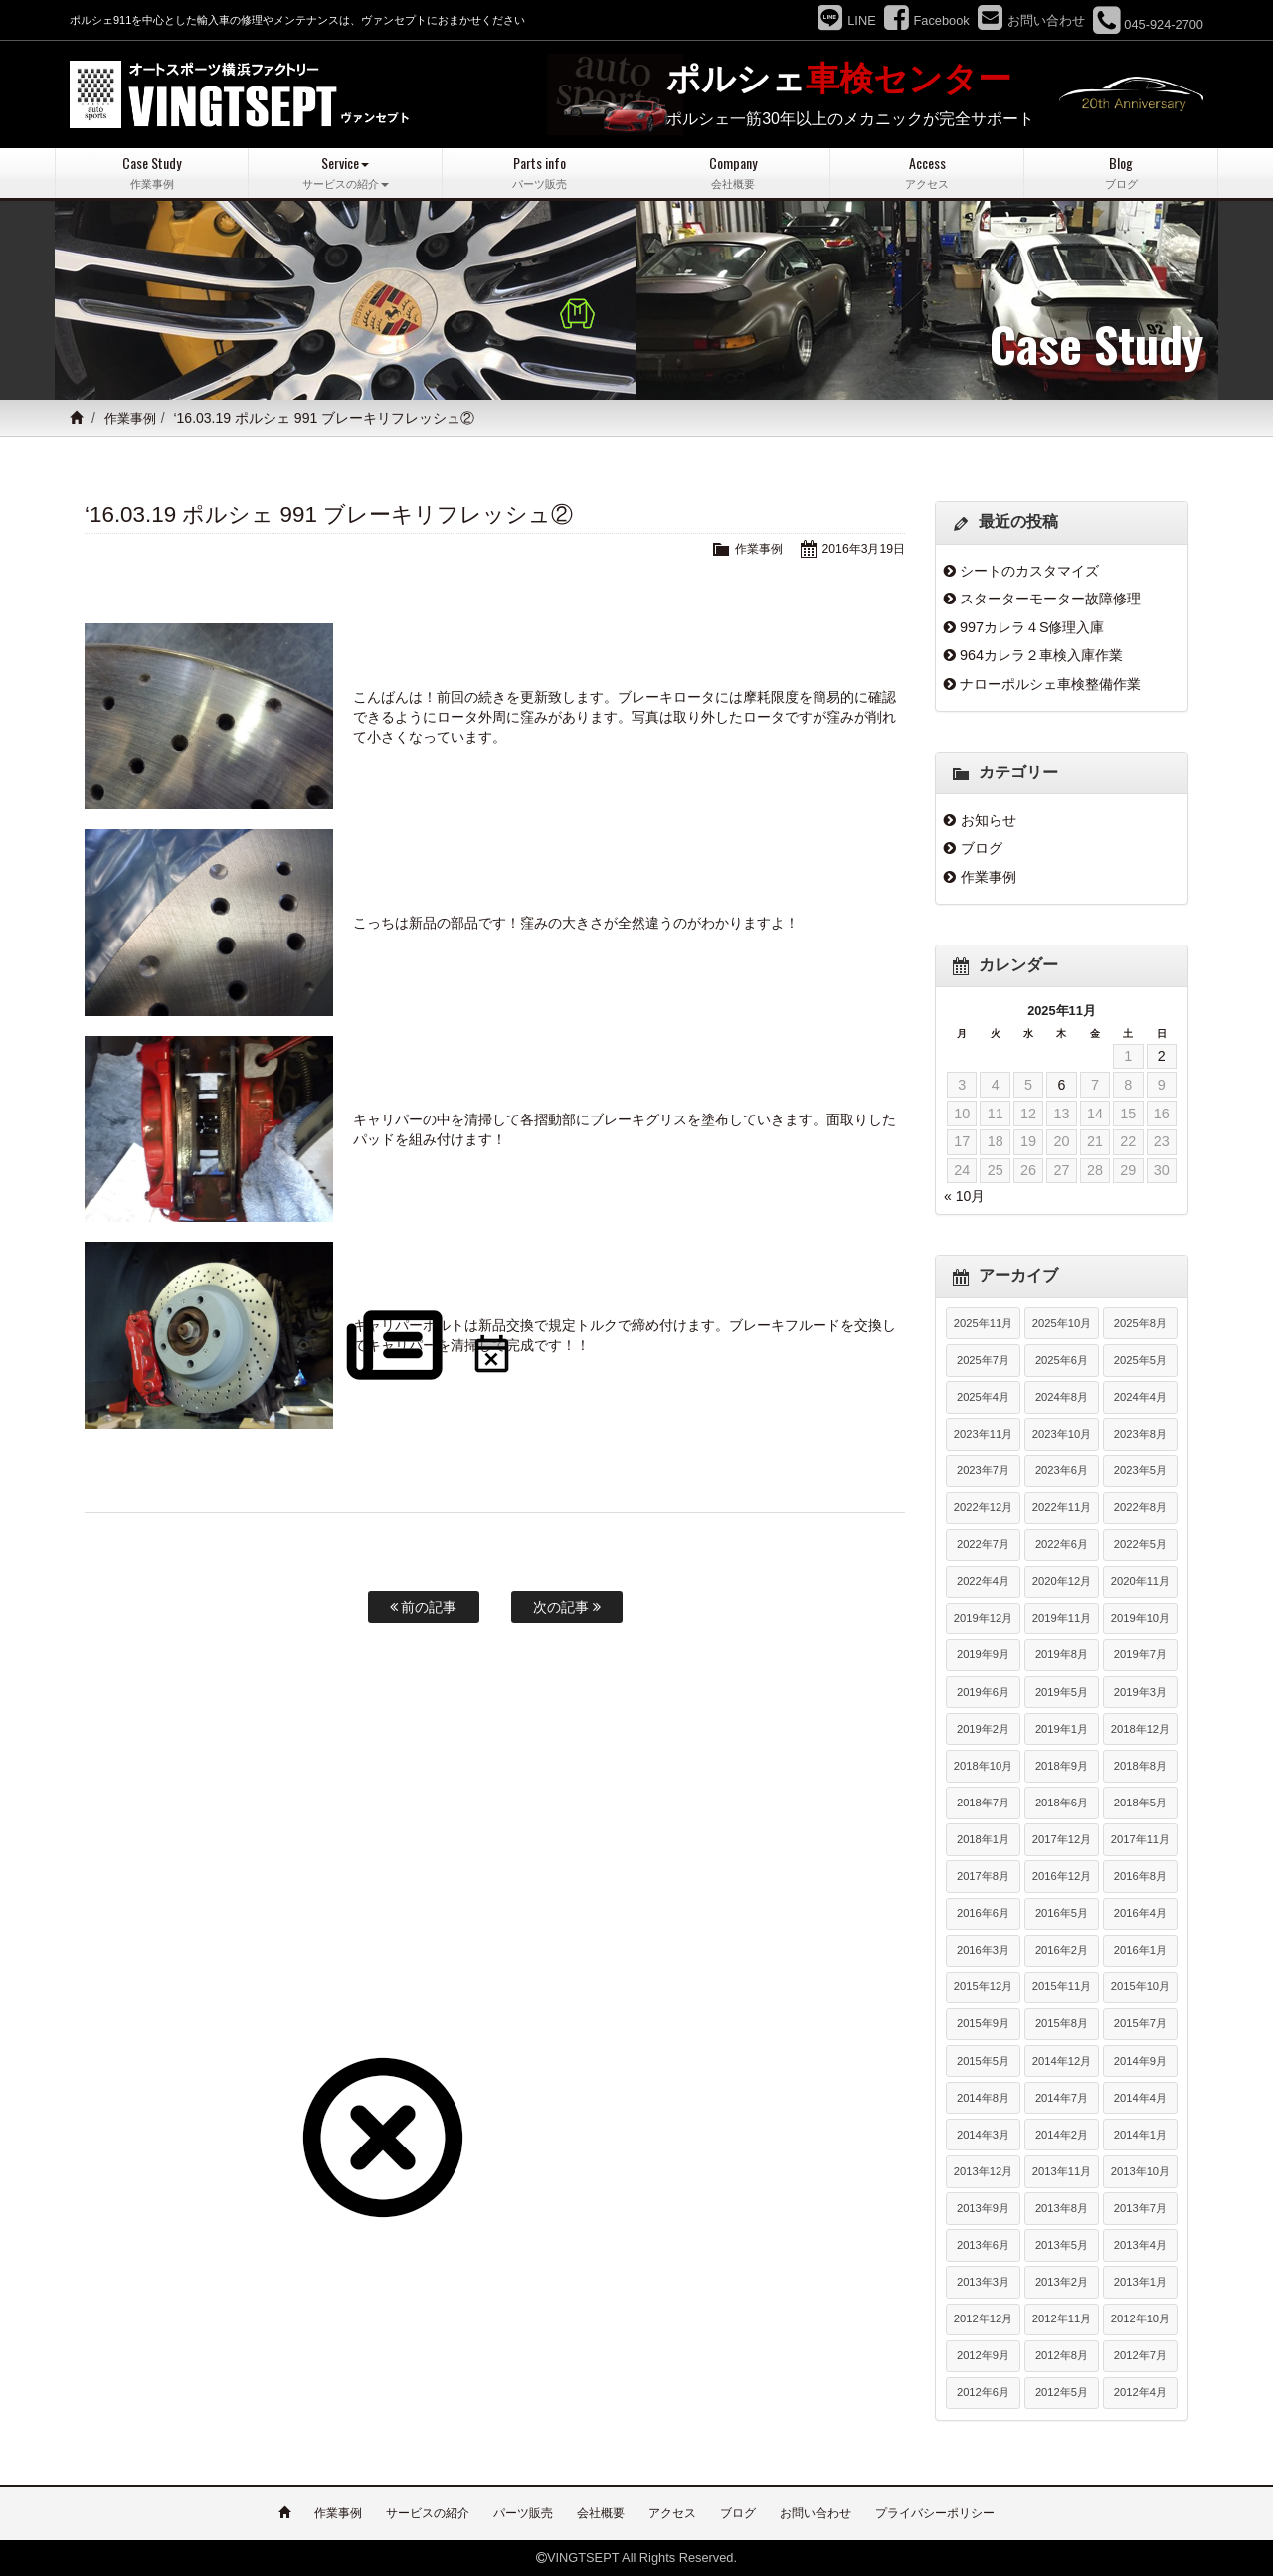  I want to click on view news articles, so click(398, 1345).